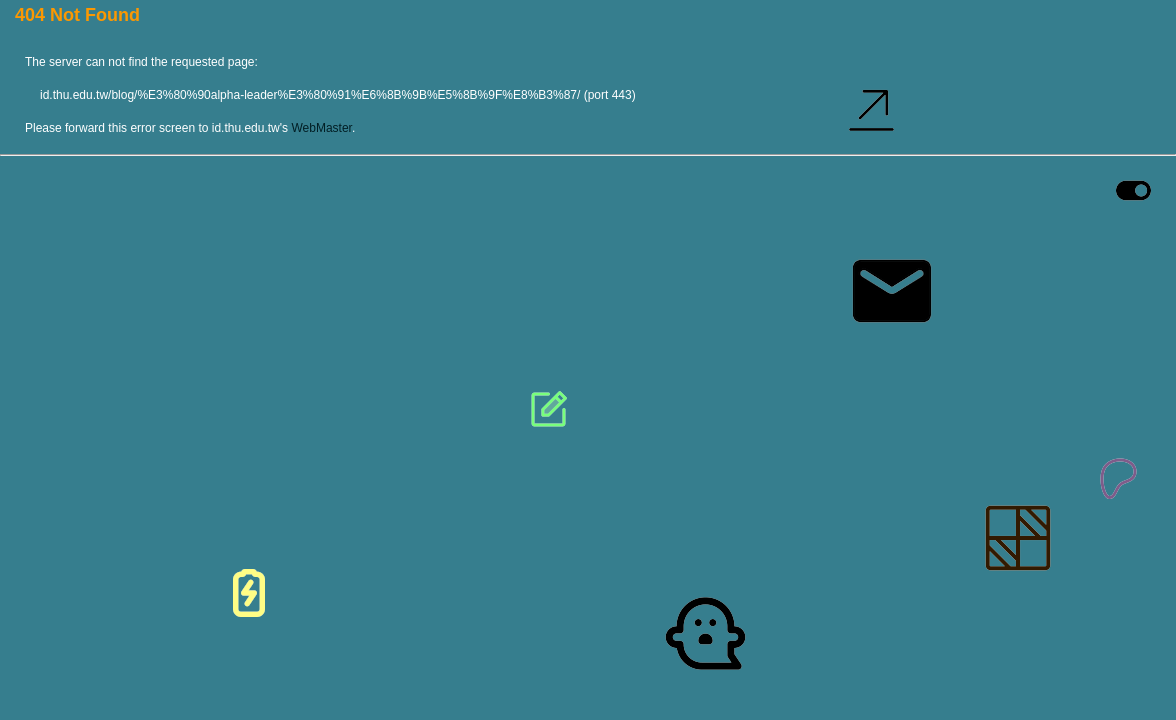 This screenshot has height=720, width=1176. Describe the element at coordinates (1018, 538) in the screenshot. I see `indicates transparency in image editing` at that location.